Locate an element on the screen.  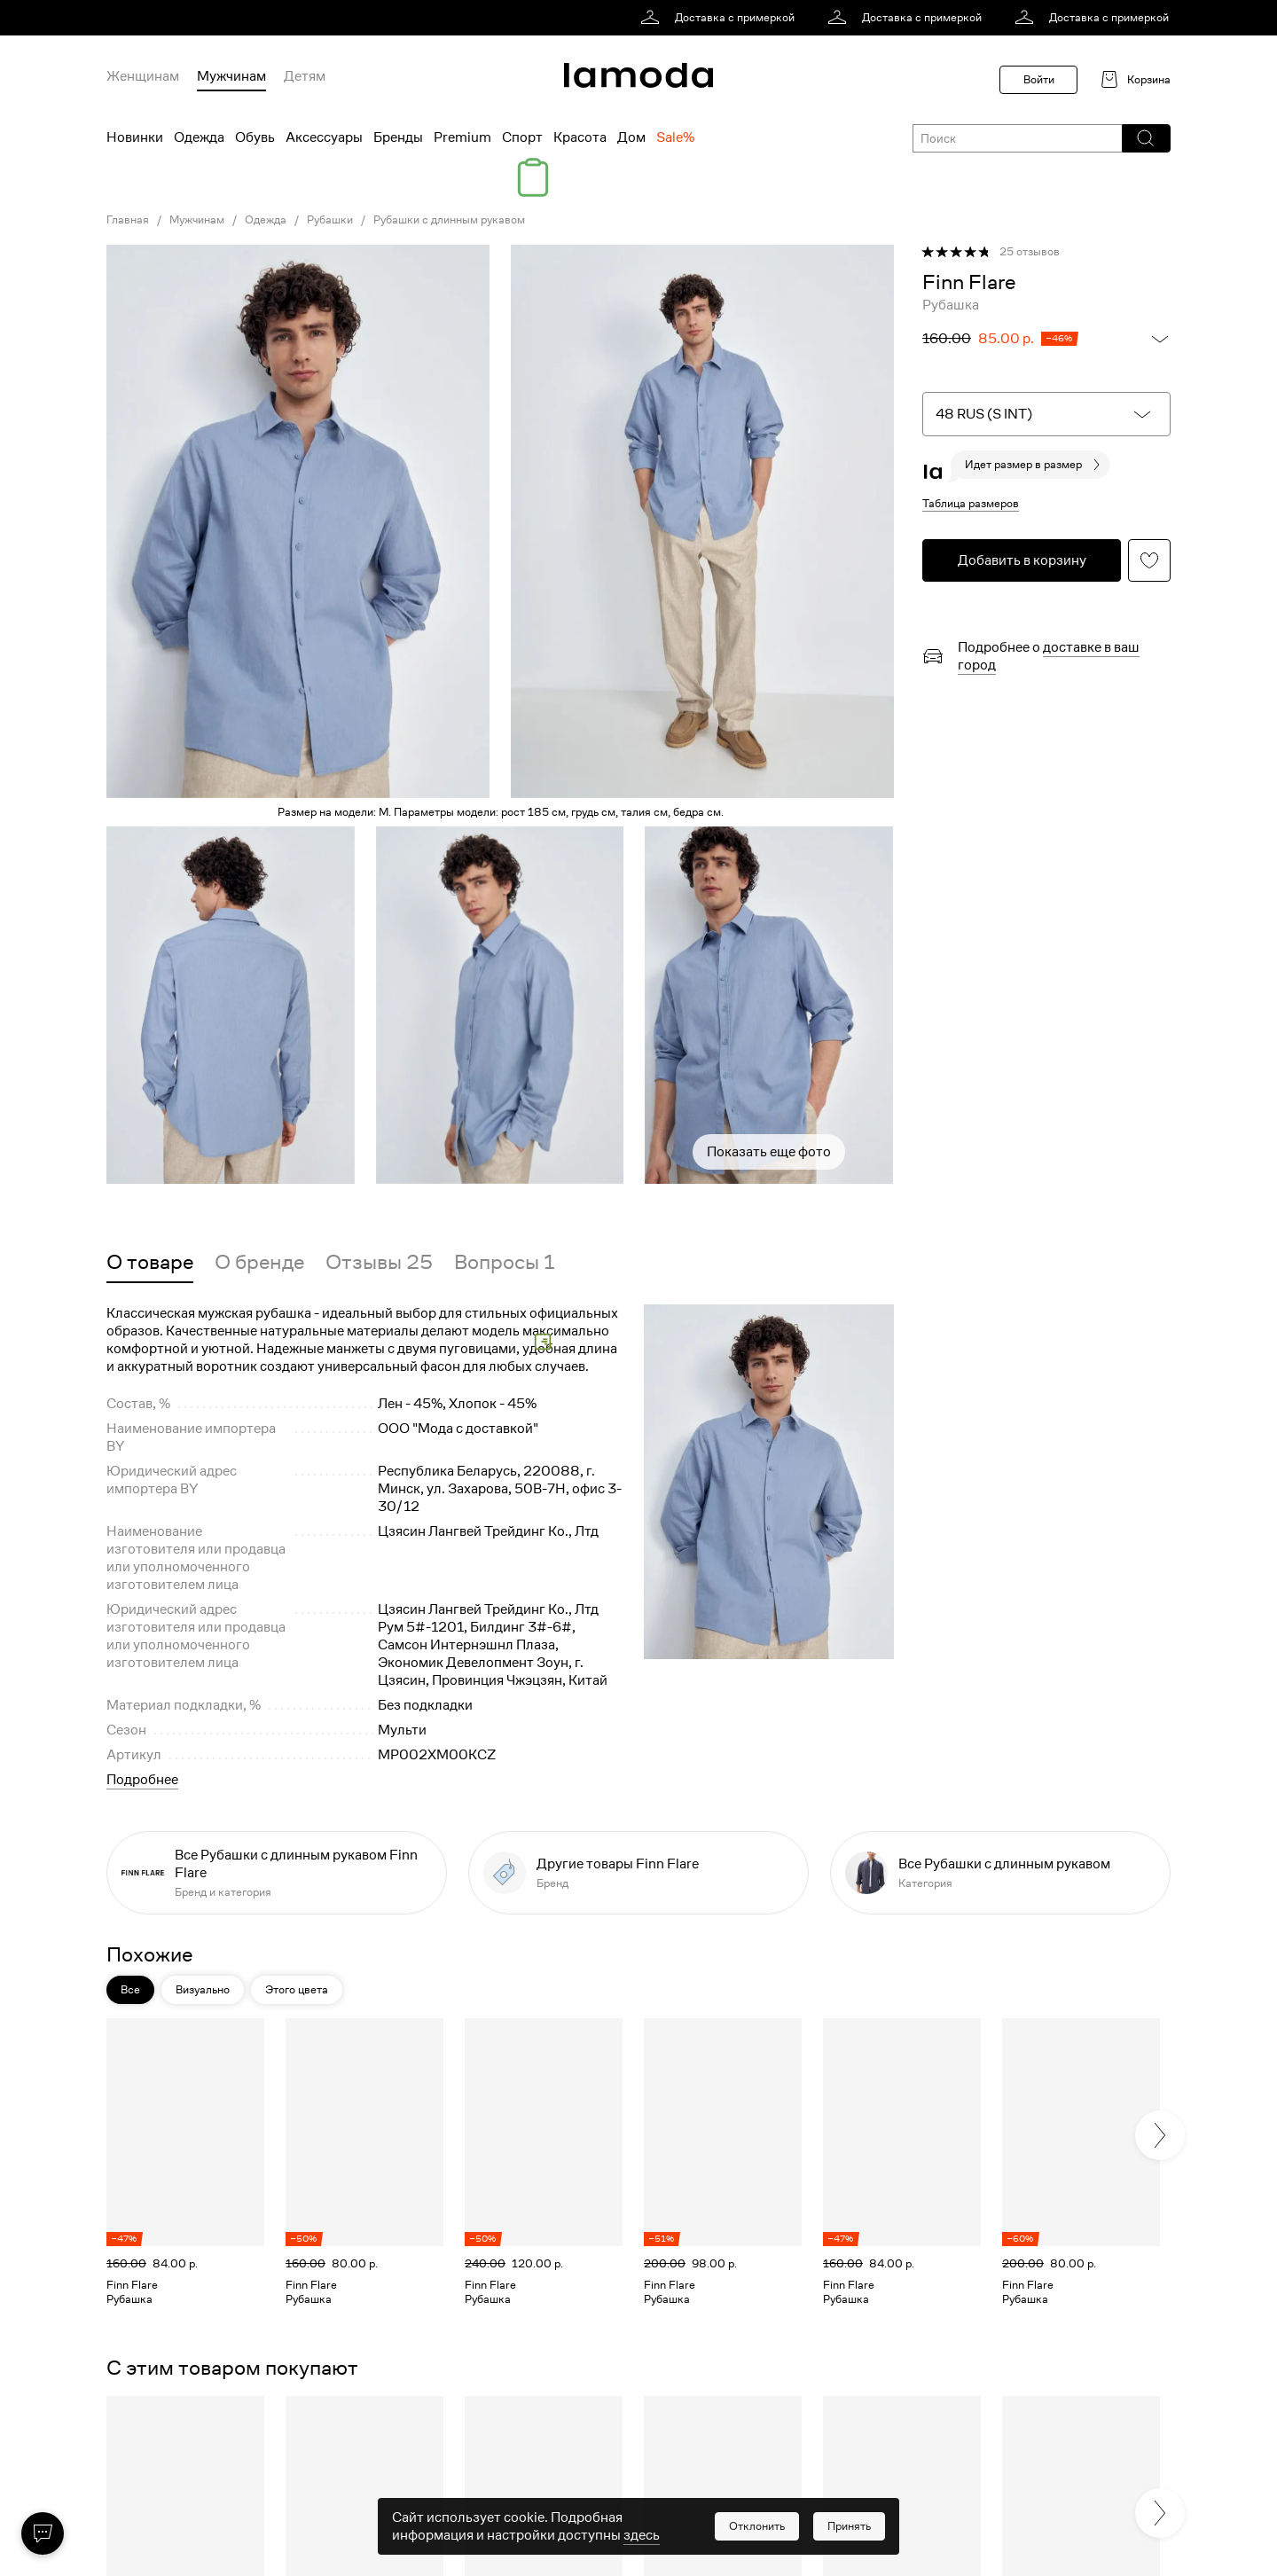
align content to the right middle of a container is located at coordinates (543, 1342).